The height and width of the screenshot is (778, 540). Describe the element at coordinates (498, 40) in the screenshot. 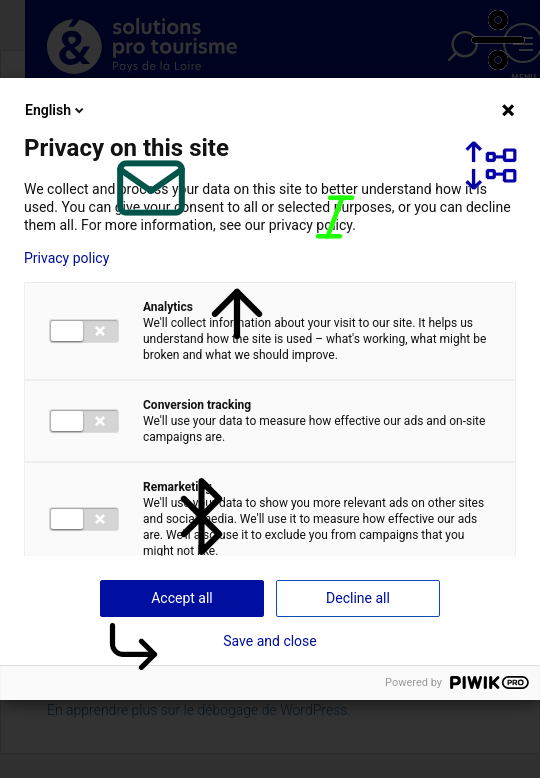

I see `perform division calculation` at that location.